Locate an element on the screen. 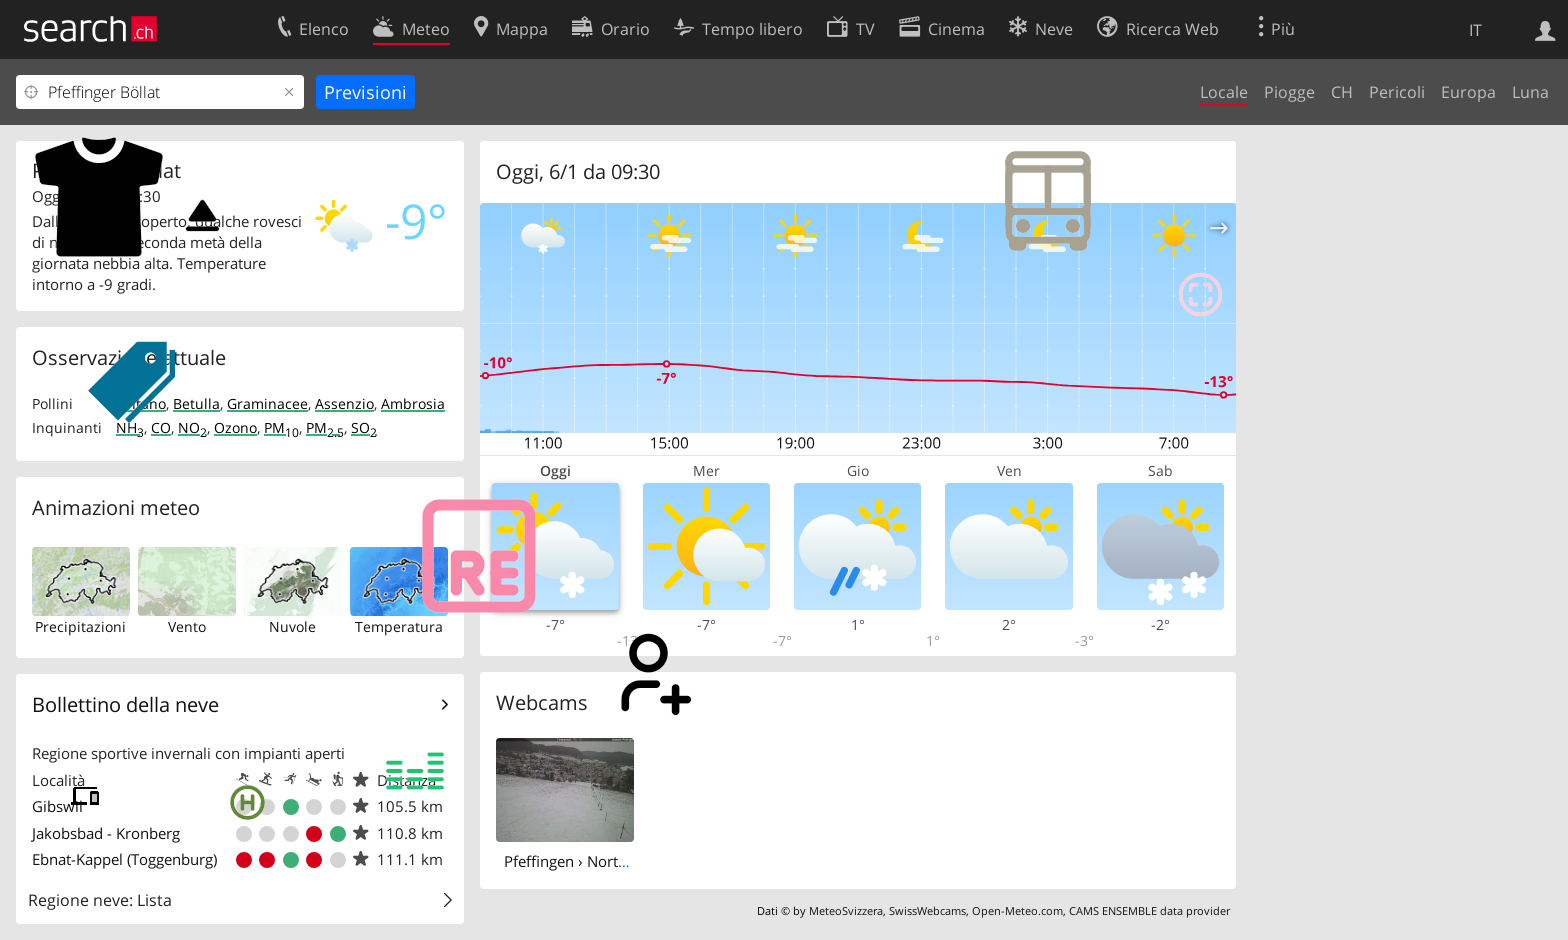  view or manage tags is located at coordinates (131, 382).